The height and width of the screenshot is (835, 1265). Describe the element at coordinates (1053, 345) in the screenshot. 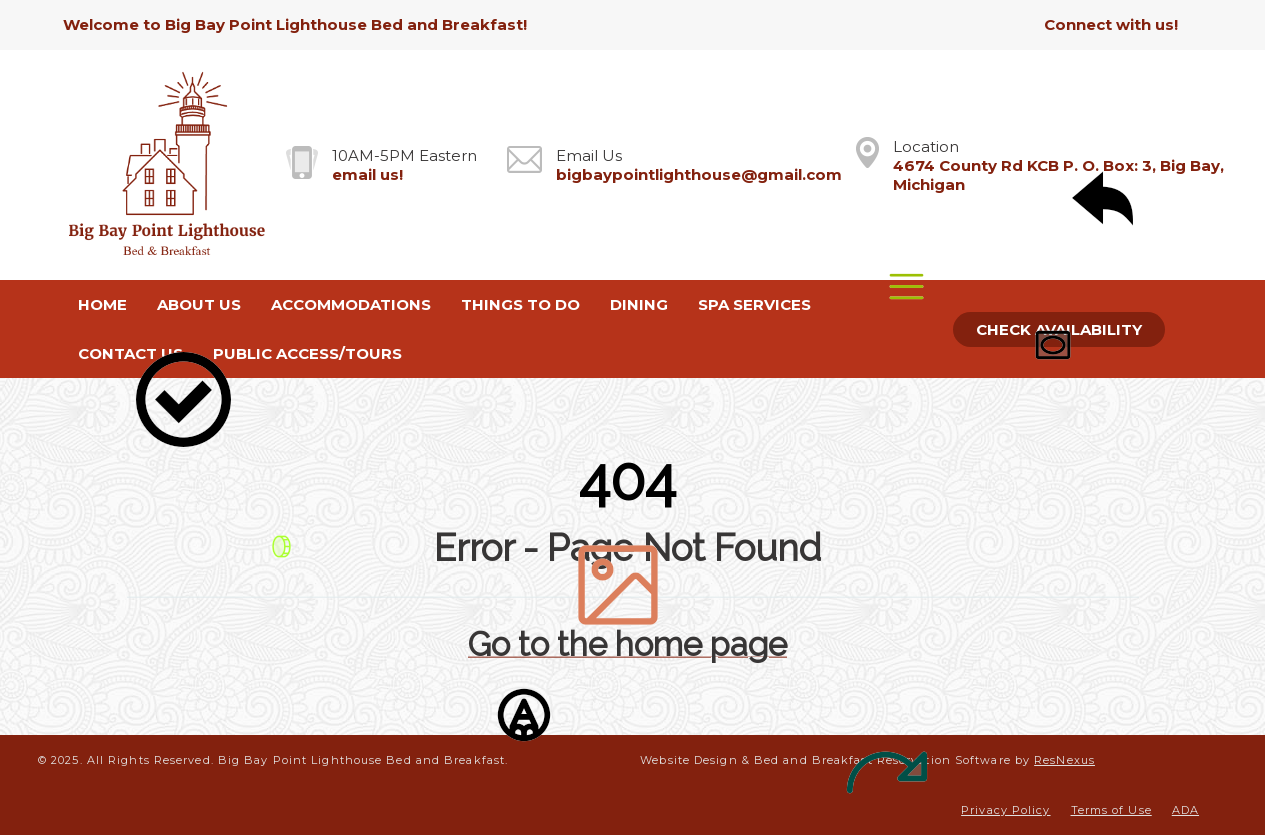

I see `apply vignette effect to photo` at that location.